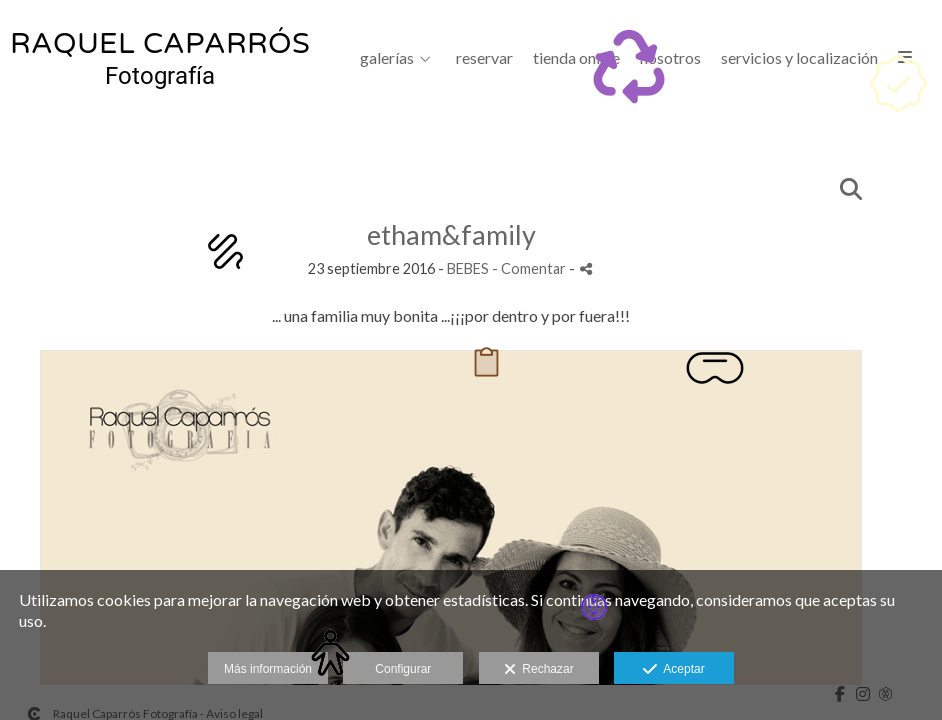  Describe the element at coordinates (330, 653) in the screenshot. I see `access your profile or account` at that location.